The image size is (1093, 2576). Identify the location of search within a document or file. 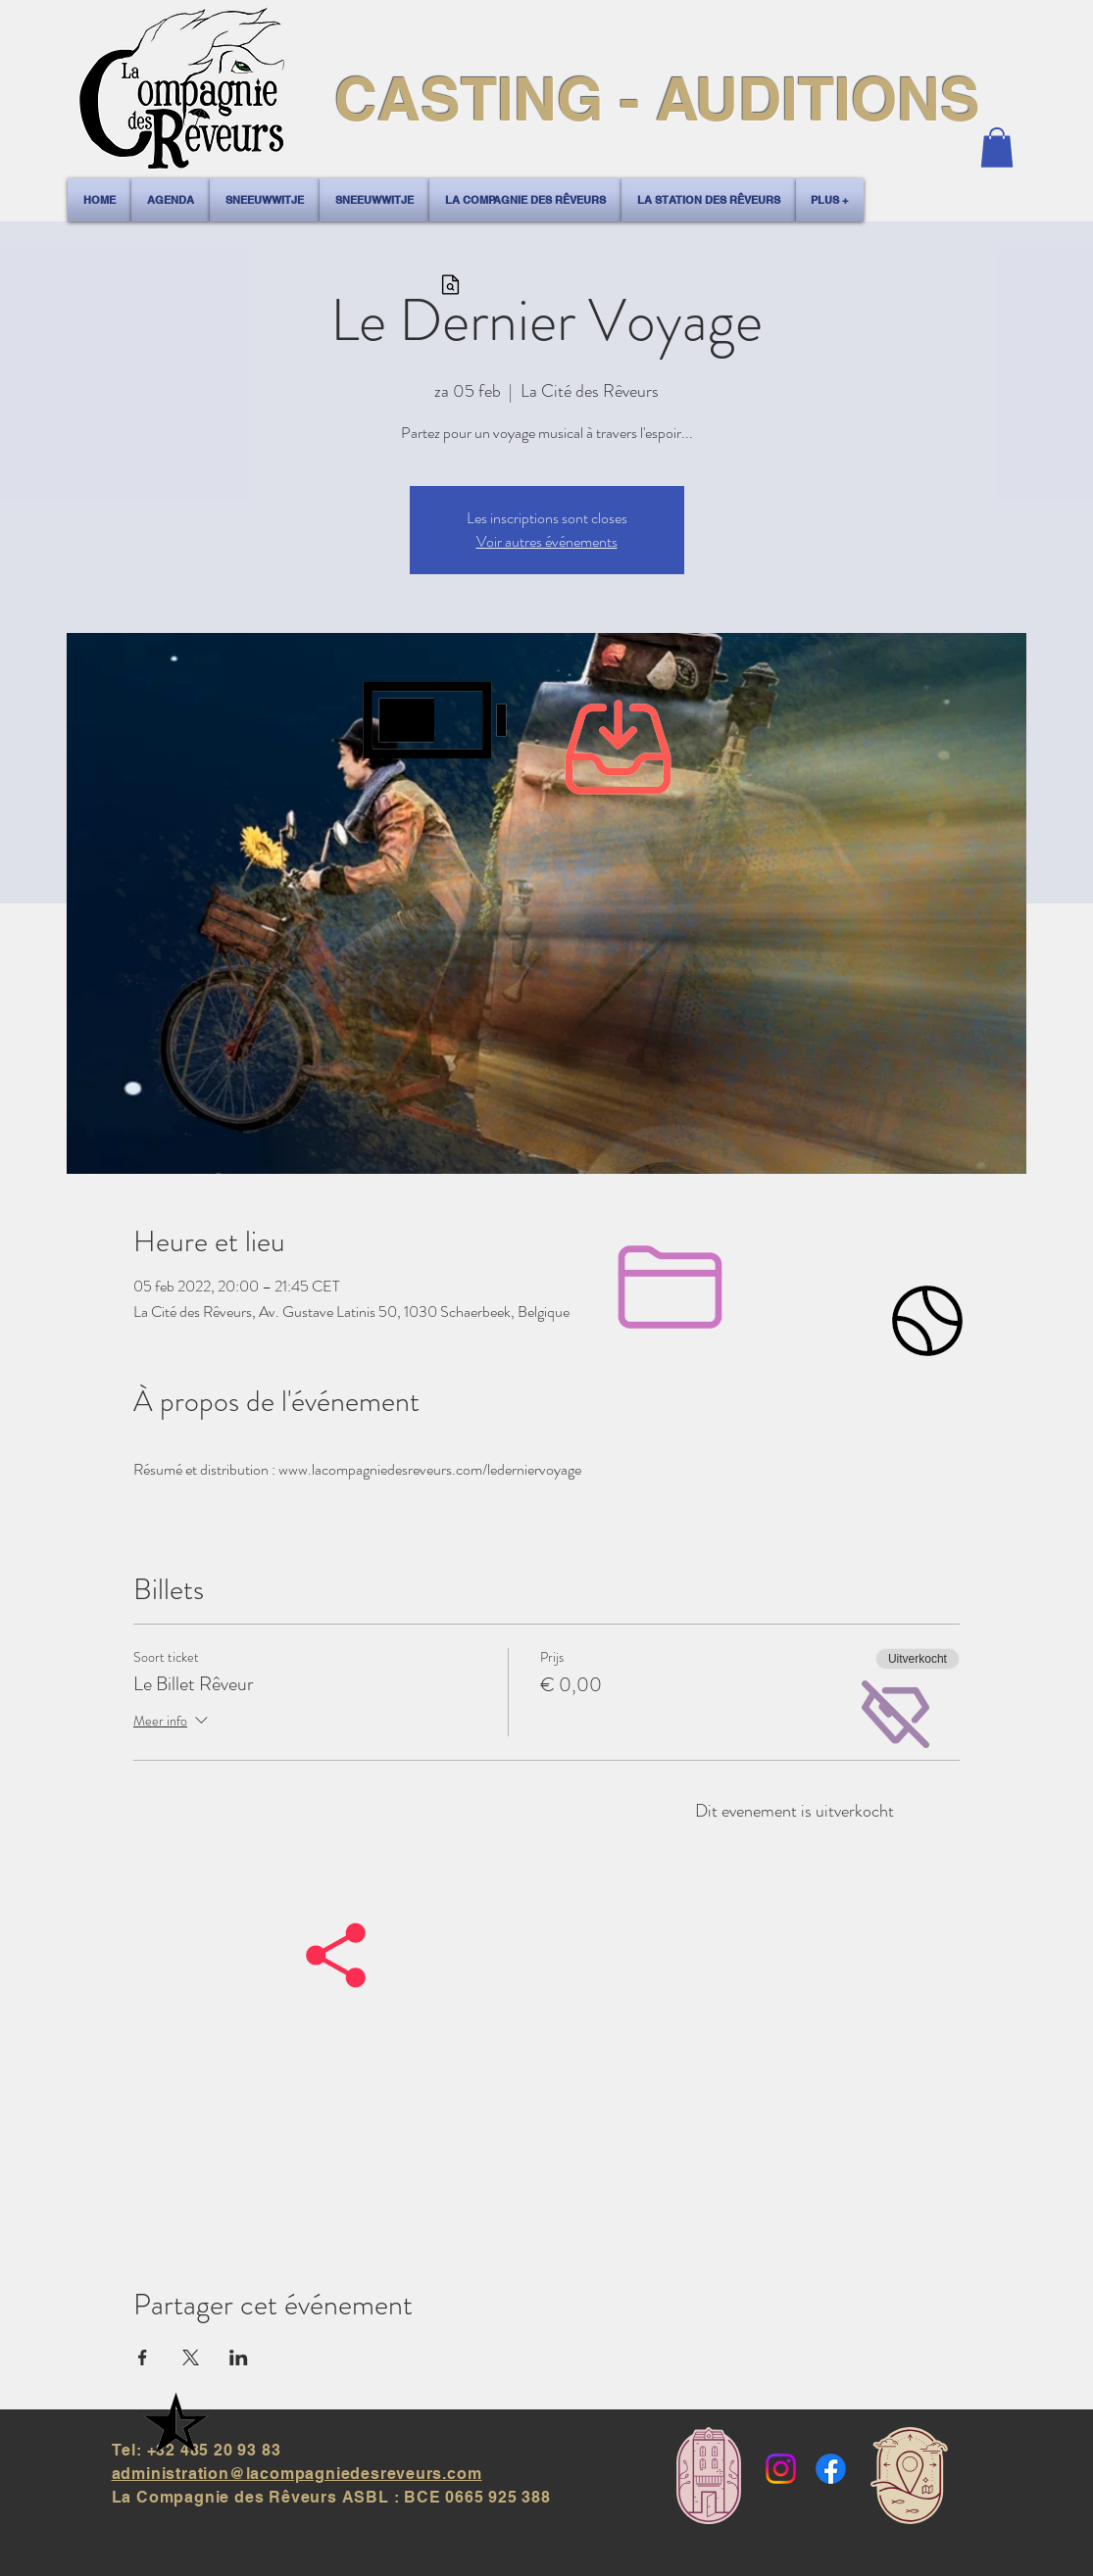
(450, 284).